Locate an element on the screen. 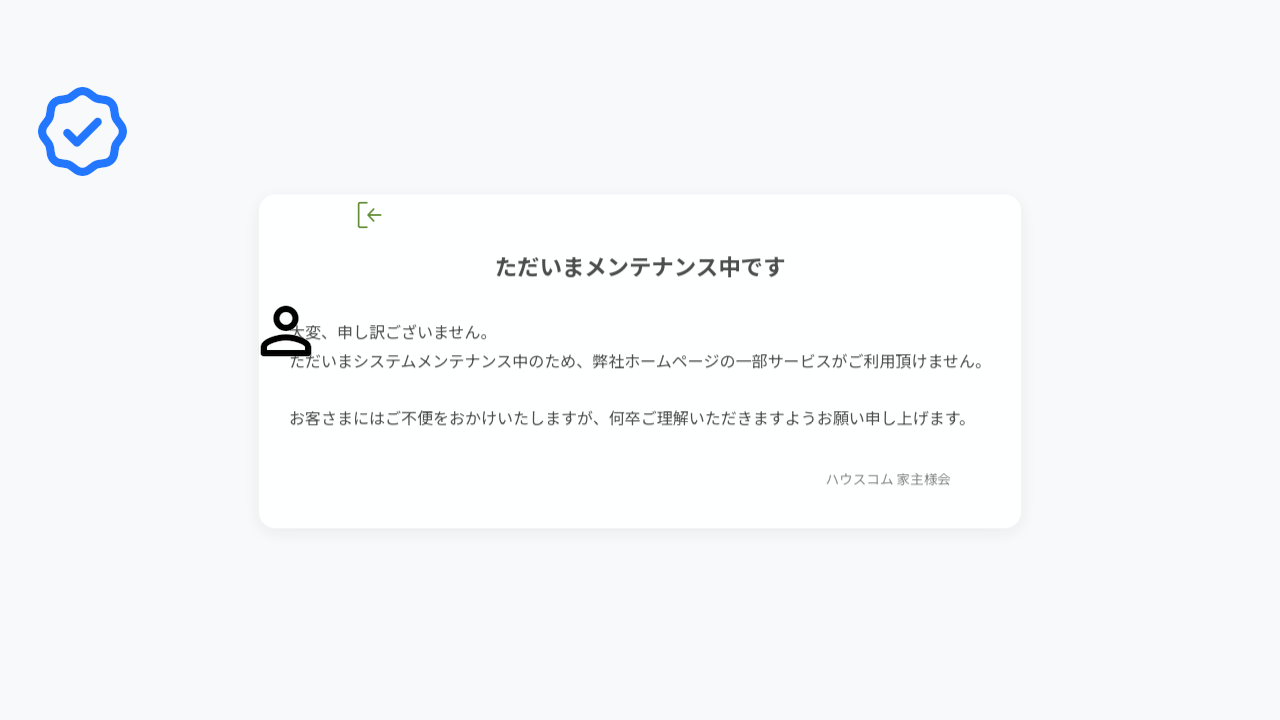 This screenshot has height=720, width=1280. view your profile is located at coordinates (286, 331).